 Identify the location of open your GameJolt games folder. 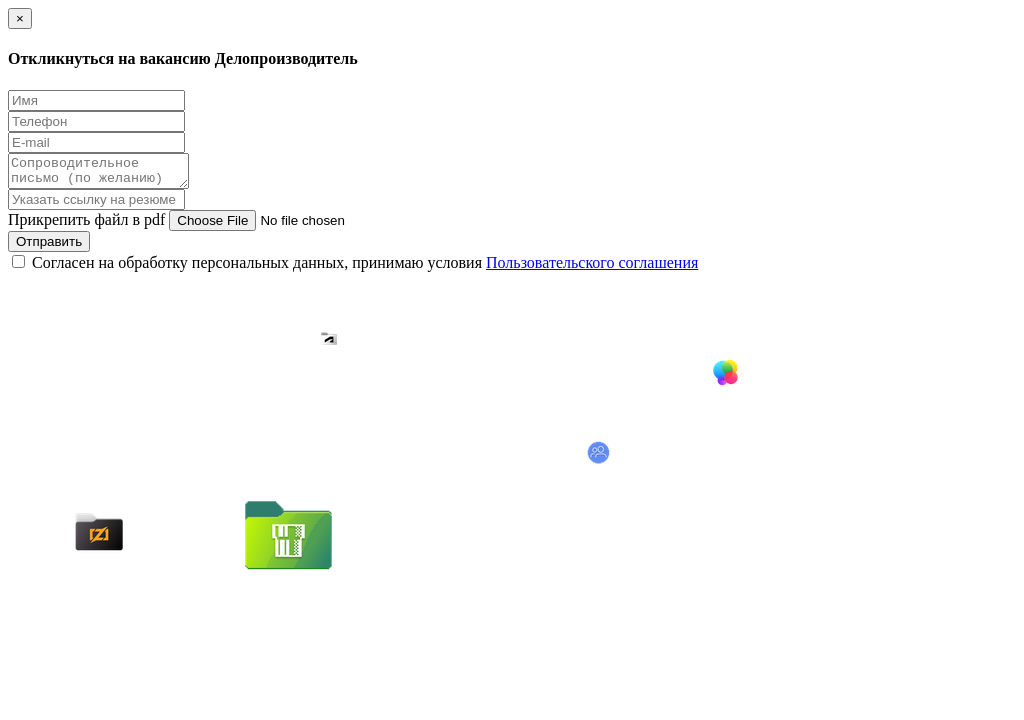
(288, 537).